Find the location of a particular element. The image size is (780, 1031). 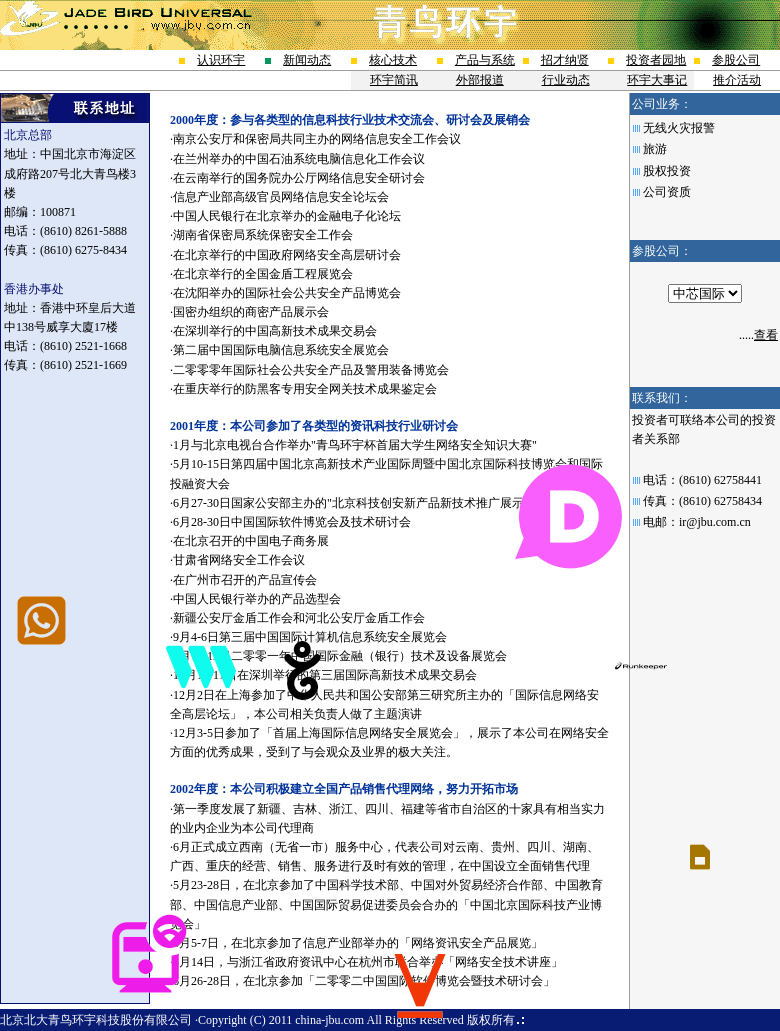

open the Runkeeper fitness tracking app is located at coordinates (641, 666).